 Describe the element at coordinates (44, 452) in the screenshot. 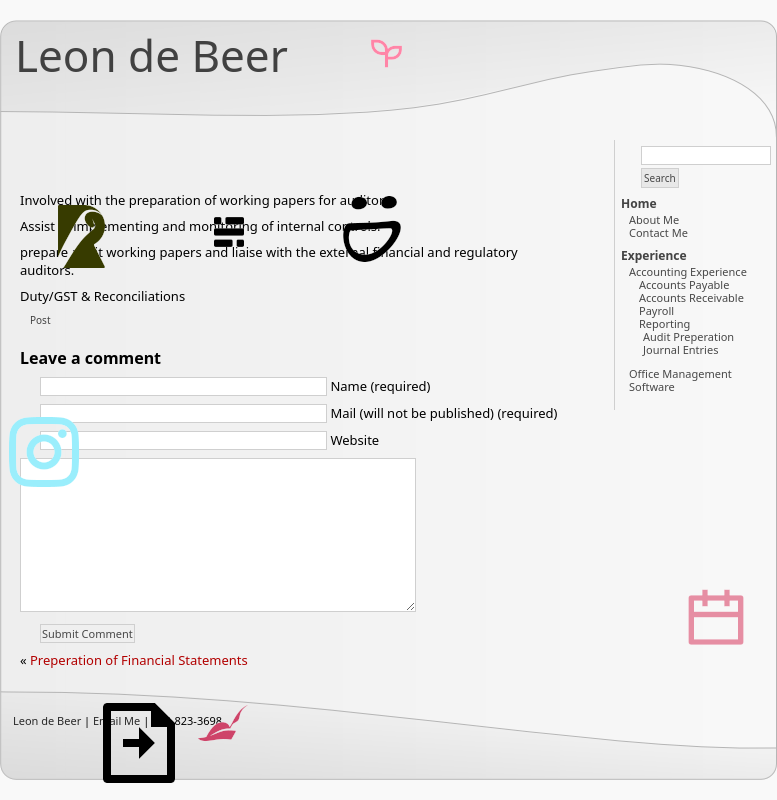

I see `open Instagram app` at that location.